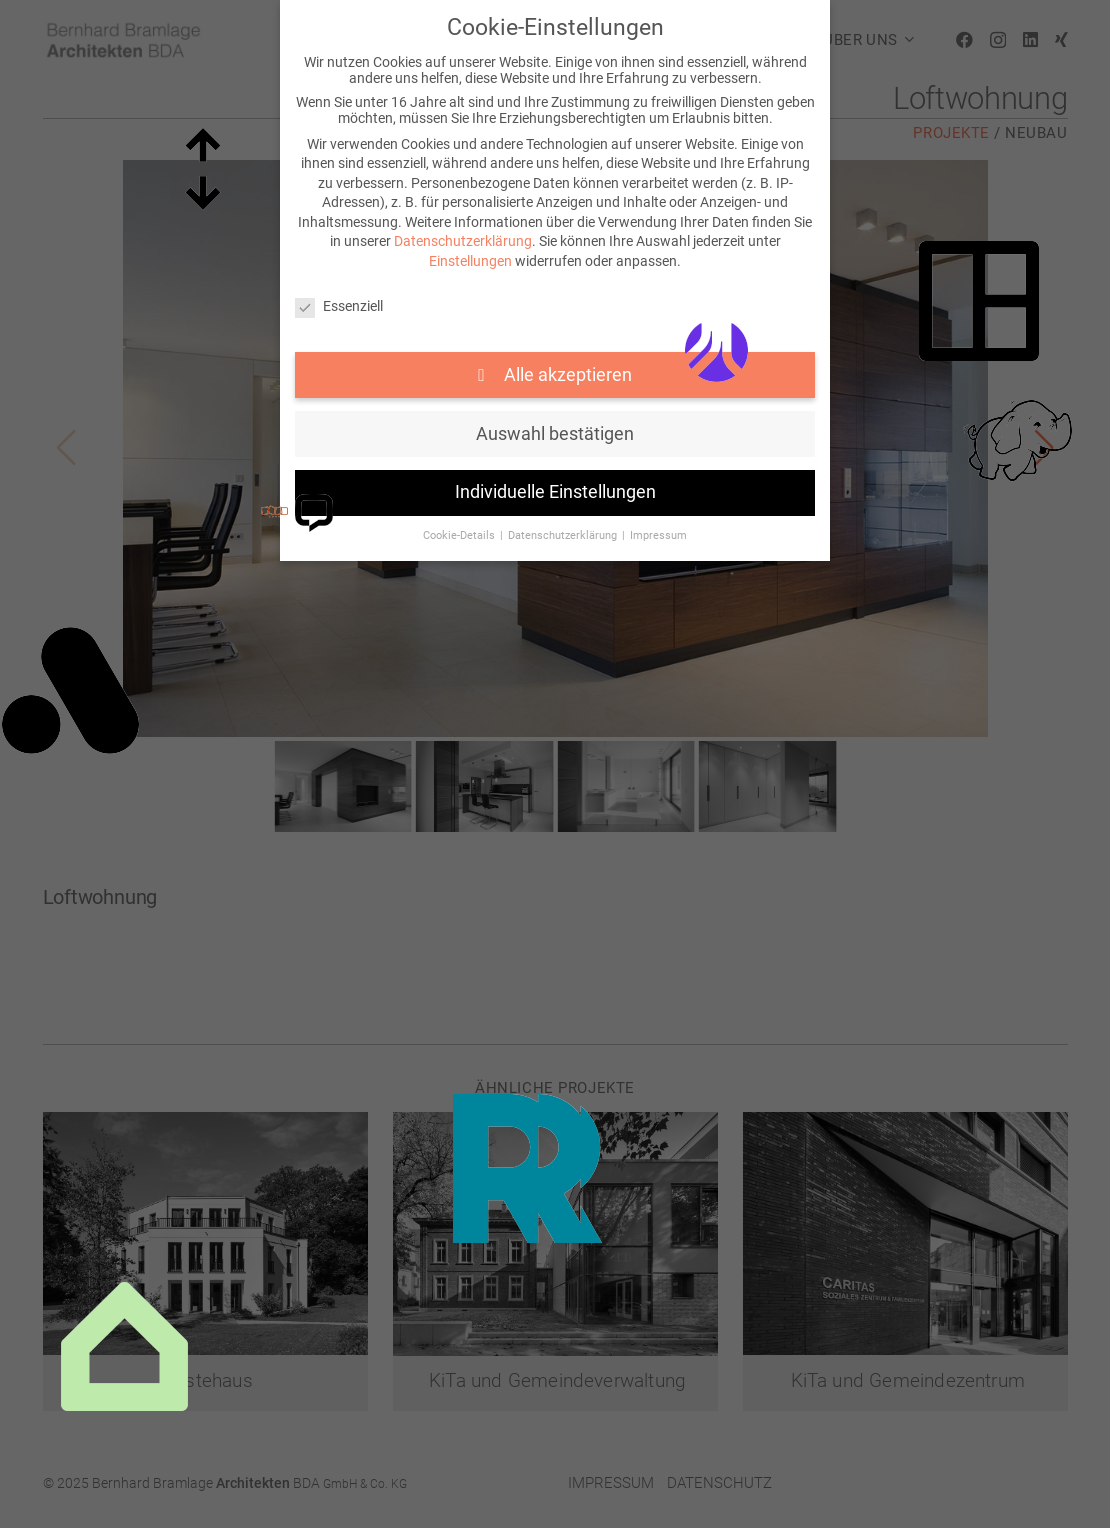  Describe the element at coordinates (527, 1168) in the screenshot. I see `remedy entertainment company logo` at that location.